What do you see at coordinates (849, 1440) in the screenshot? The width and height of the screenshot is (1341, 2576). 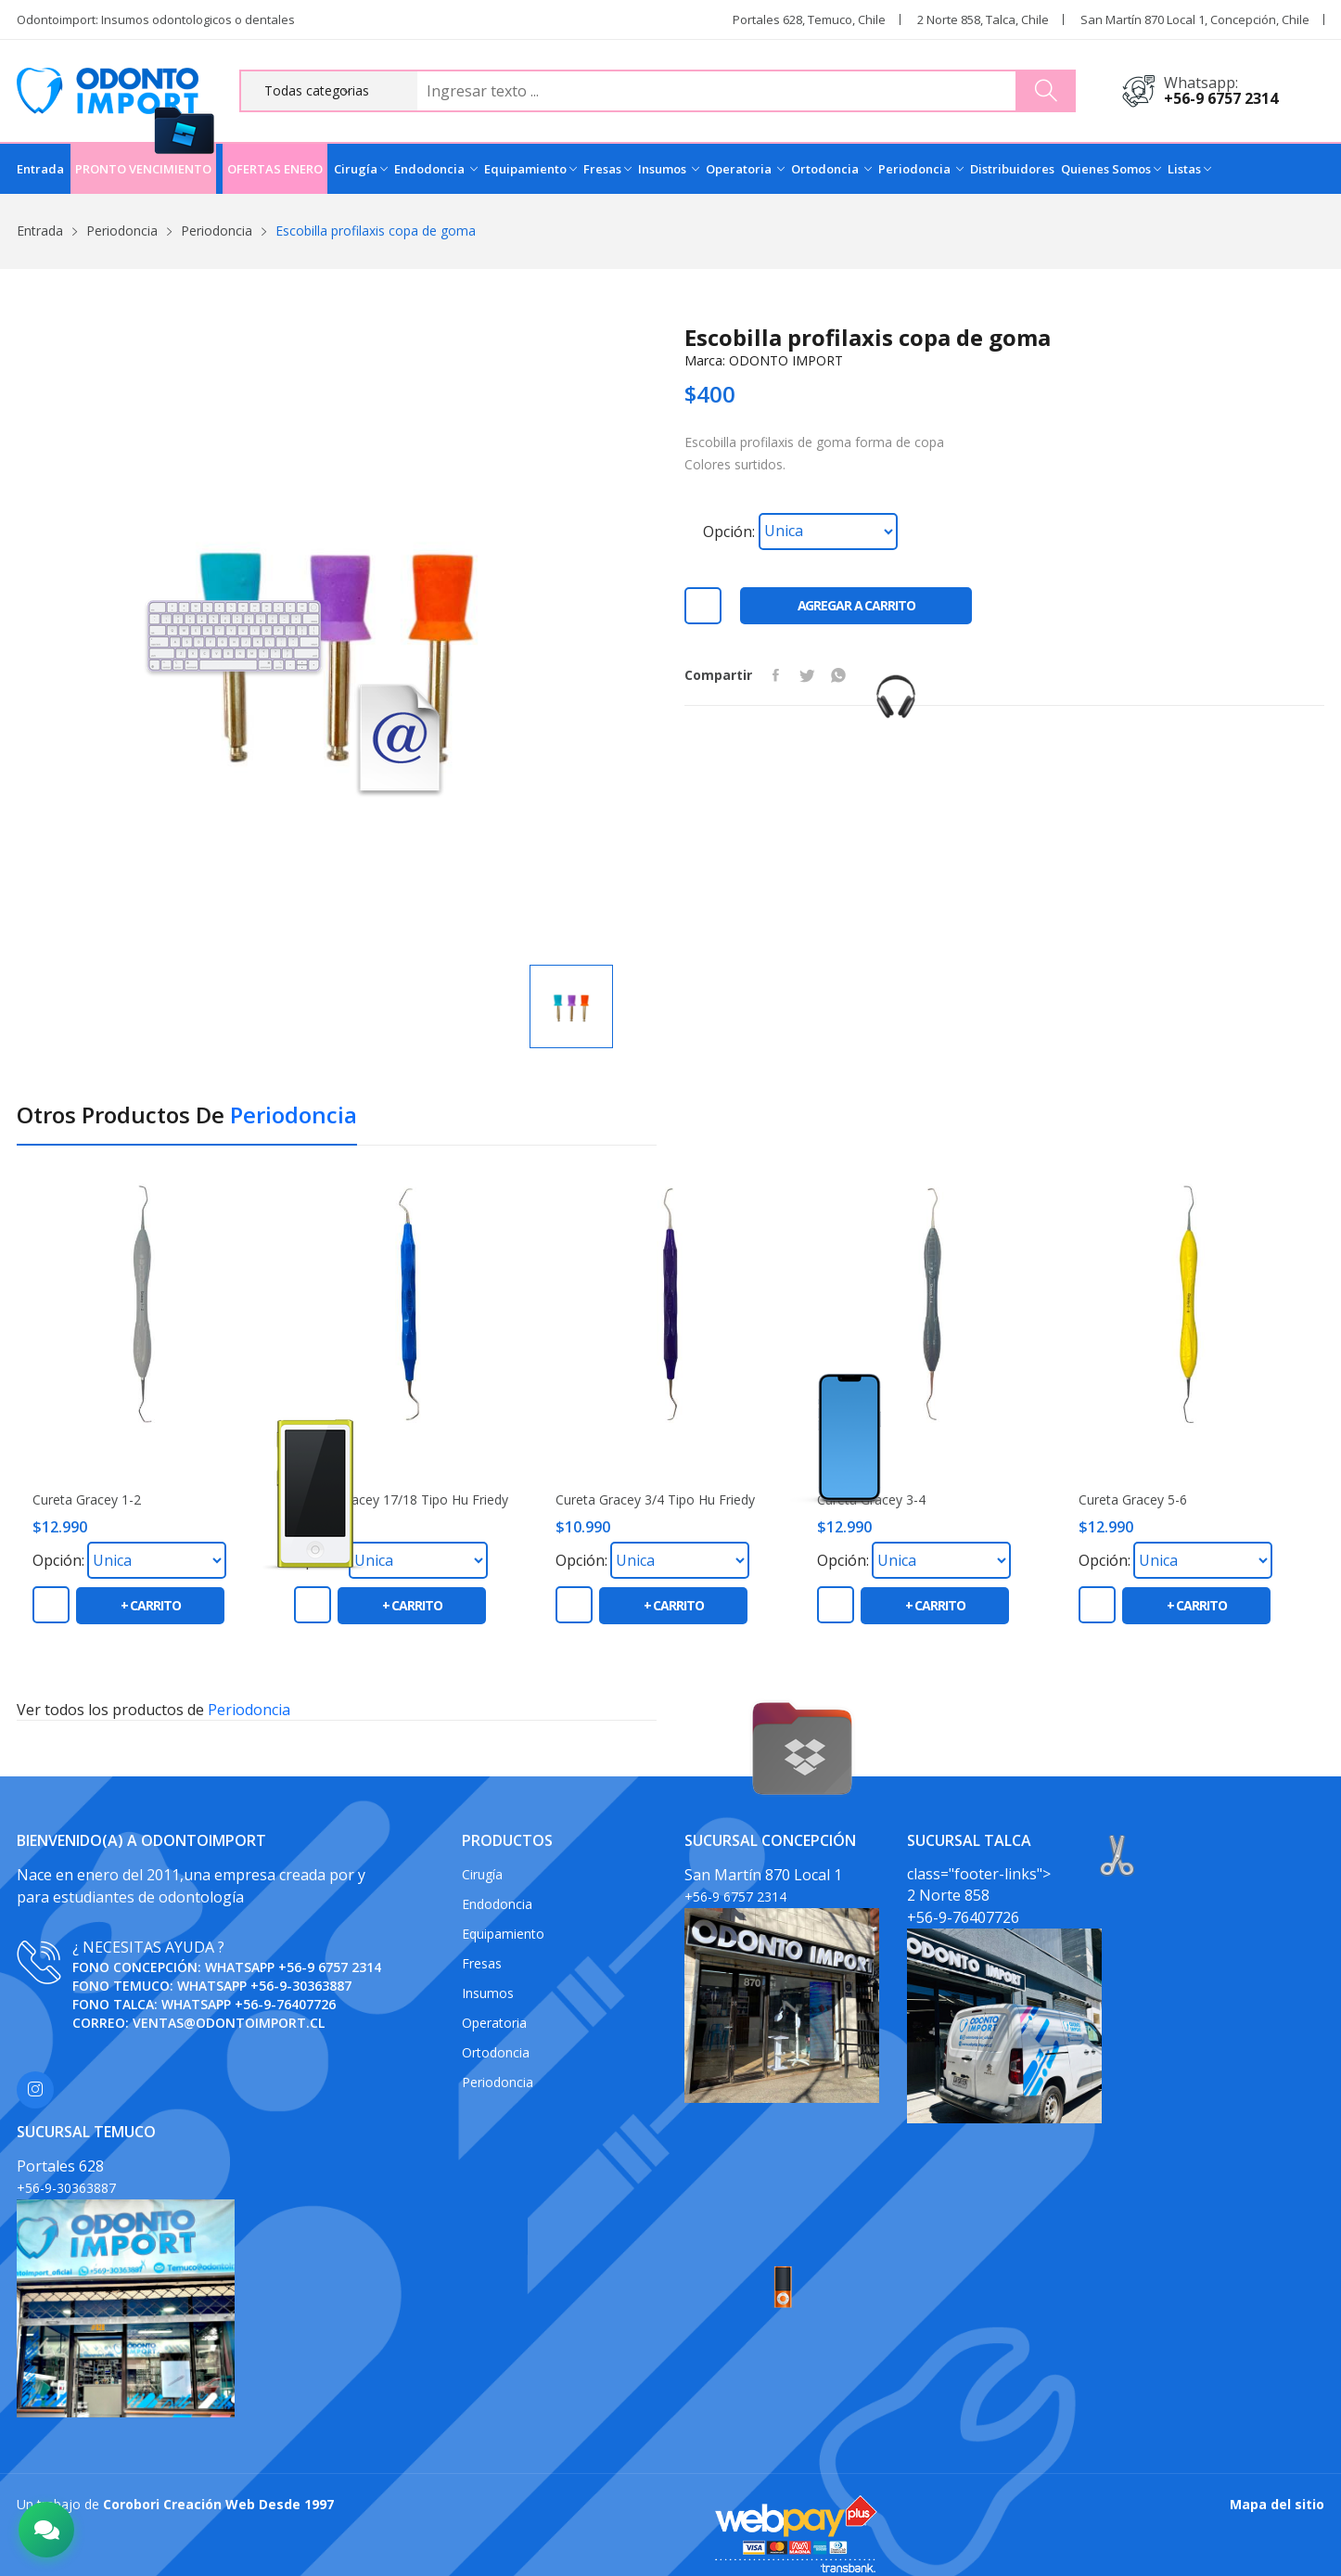 I see `iPhone 13 Pro device icon` at bounding box center [849, 1440].